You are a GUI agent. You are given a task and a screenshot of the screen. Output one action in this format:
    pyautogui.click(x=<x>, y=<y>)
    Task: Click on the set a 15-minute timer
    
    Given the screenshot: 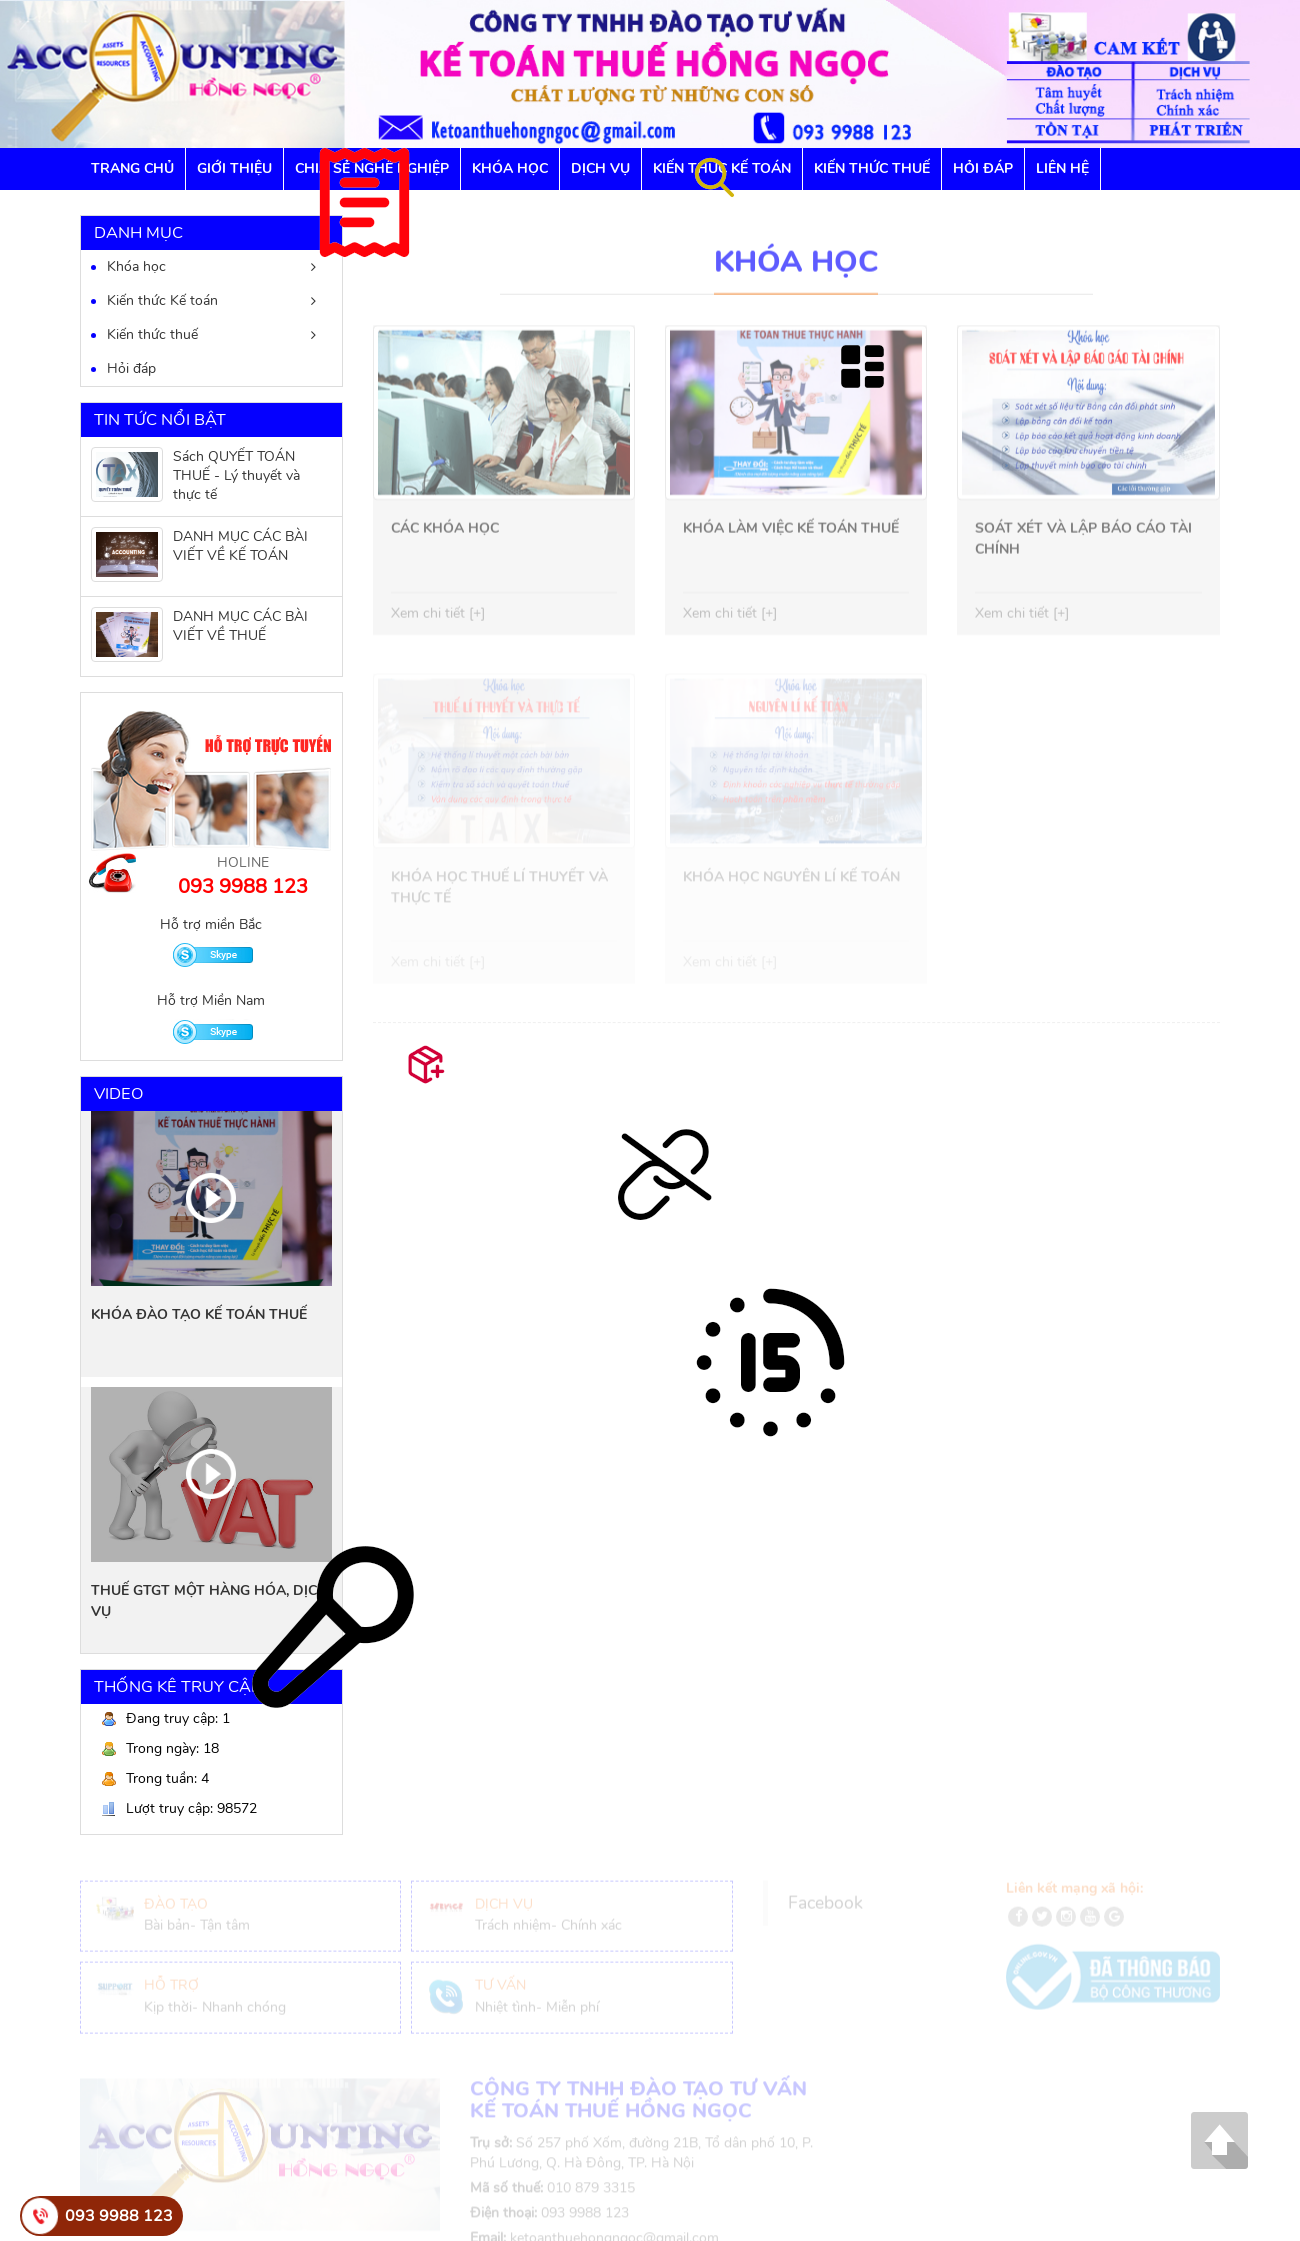 What is the action you would take?
    pyautogui.click(x=770, y=1362)
    